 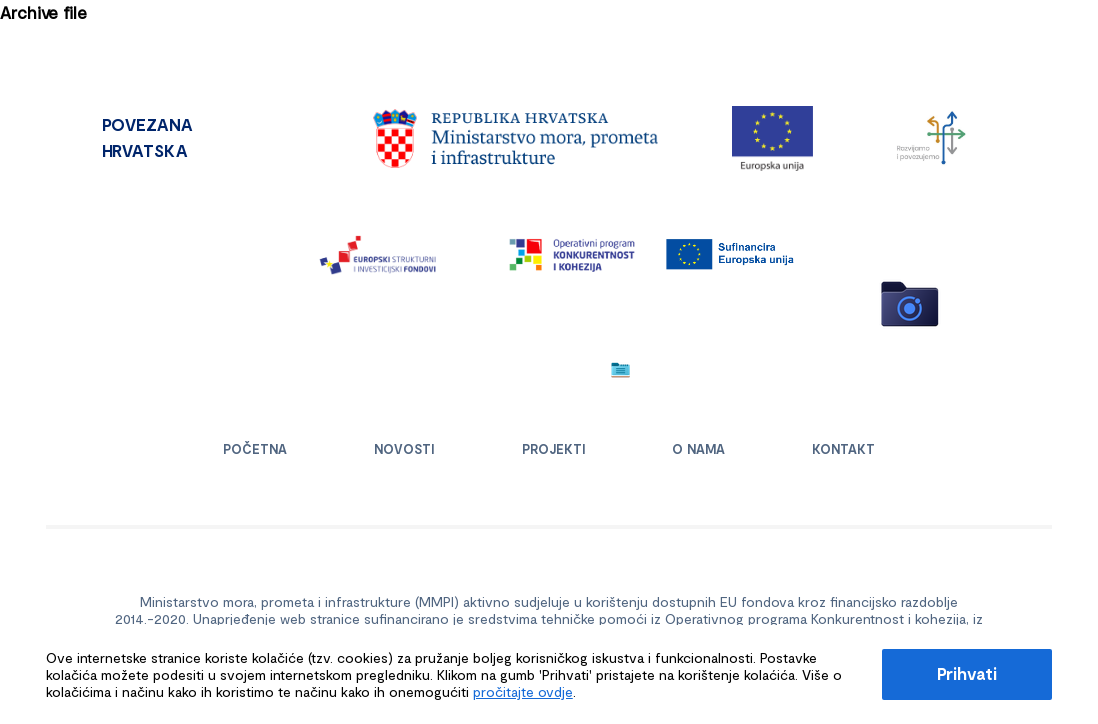 What do you see at coordinates (909, 305) in the screenshot?
I see `open ionic framework project folder` at bounding box center [909, 305].